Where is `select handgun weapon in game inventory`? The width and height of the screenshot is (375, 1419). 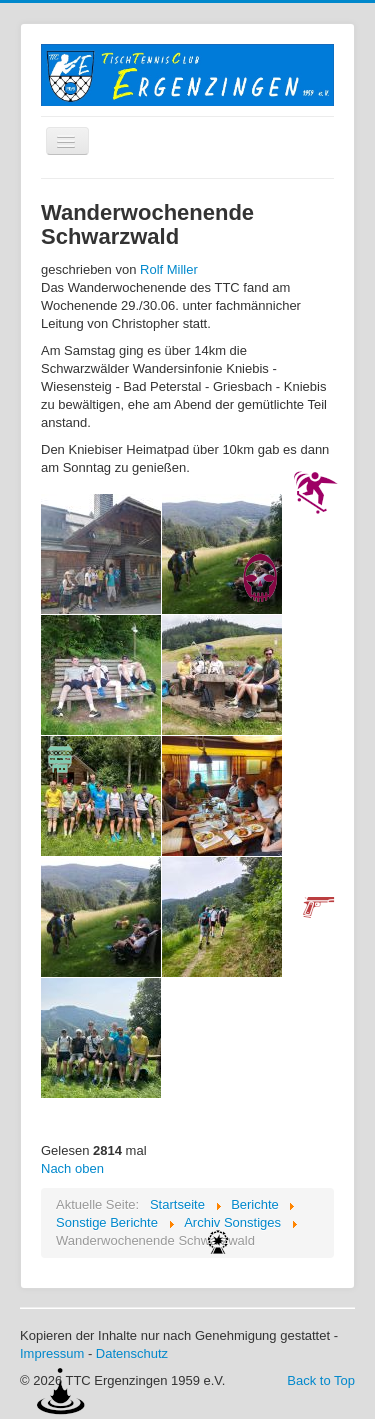
select handgun weapon in game inventory is located at coordinates (318, 907).